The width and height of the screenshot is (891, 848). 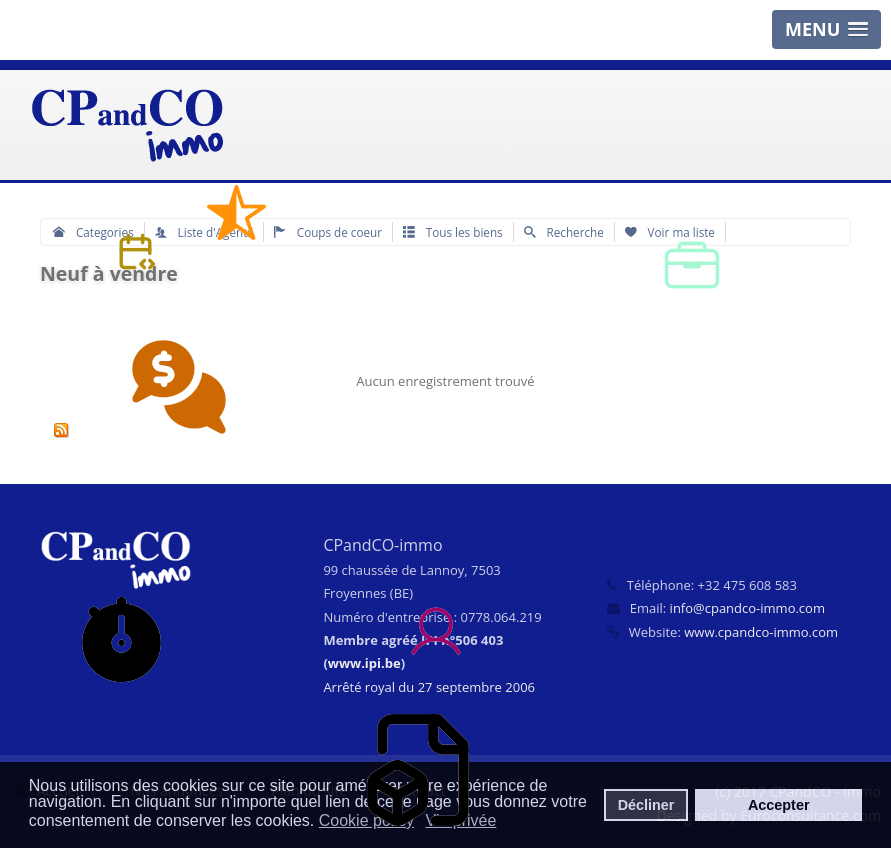 I want to click on start or stop a timer, so click(x=121, y=639).